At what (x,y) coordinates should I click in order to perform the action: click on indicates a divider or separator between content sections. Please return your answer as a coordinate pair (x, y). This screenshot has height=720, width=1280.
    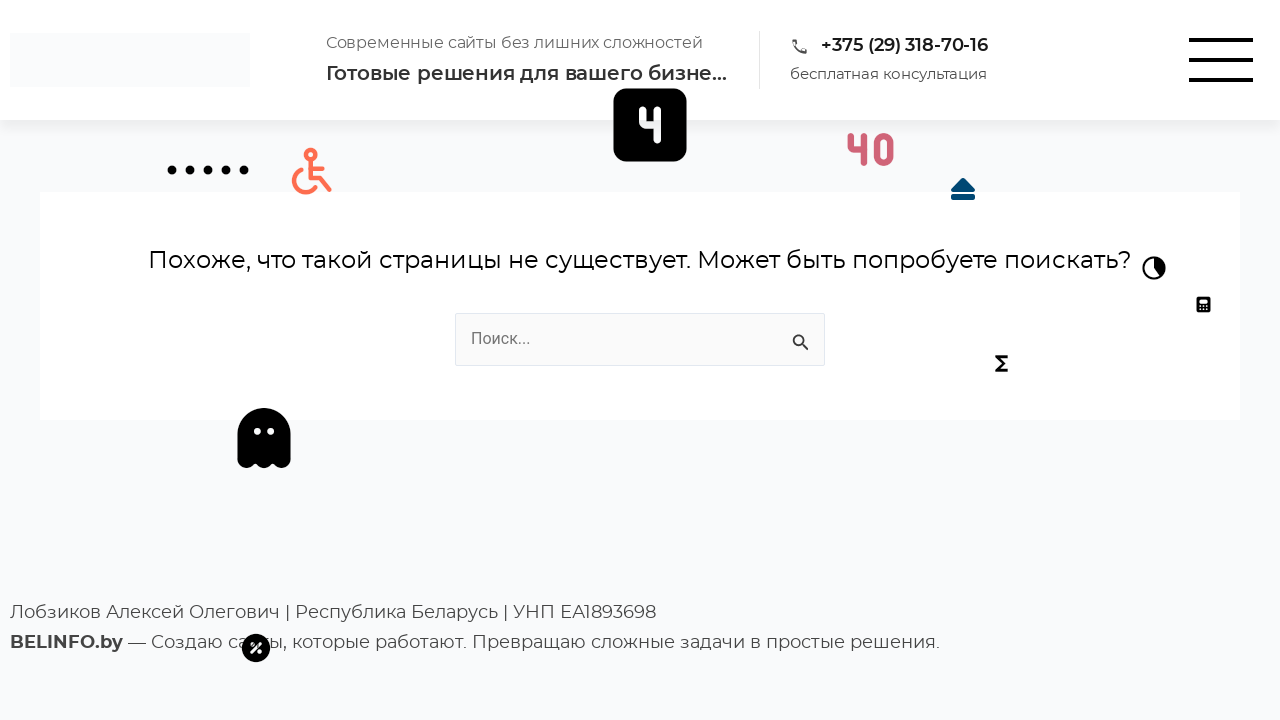
    Looking at the image, I should click on (208, 170).